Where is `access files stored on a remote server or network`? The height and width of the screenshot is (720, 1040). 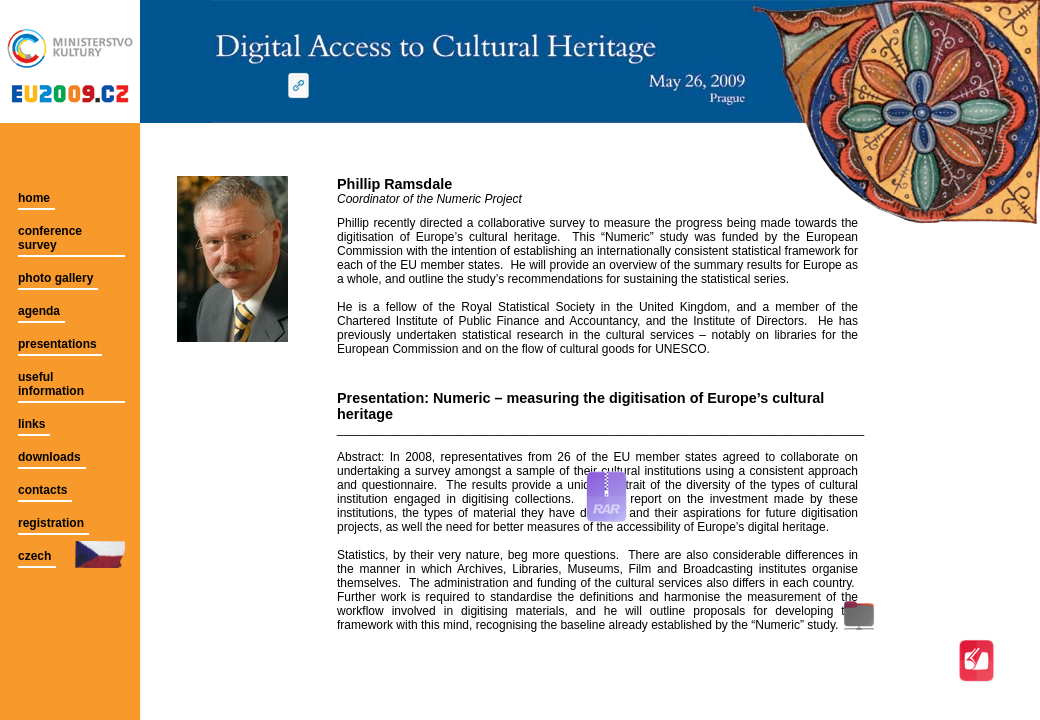 access files stored on a remote server or network is located at coordinates (859, 615).